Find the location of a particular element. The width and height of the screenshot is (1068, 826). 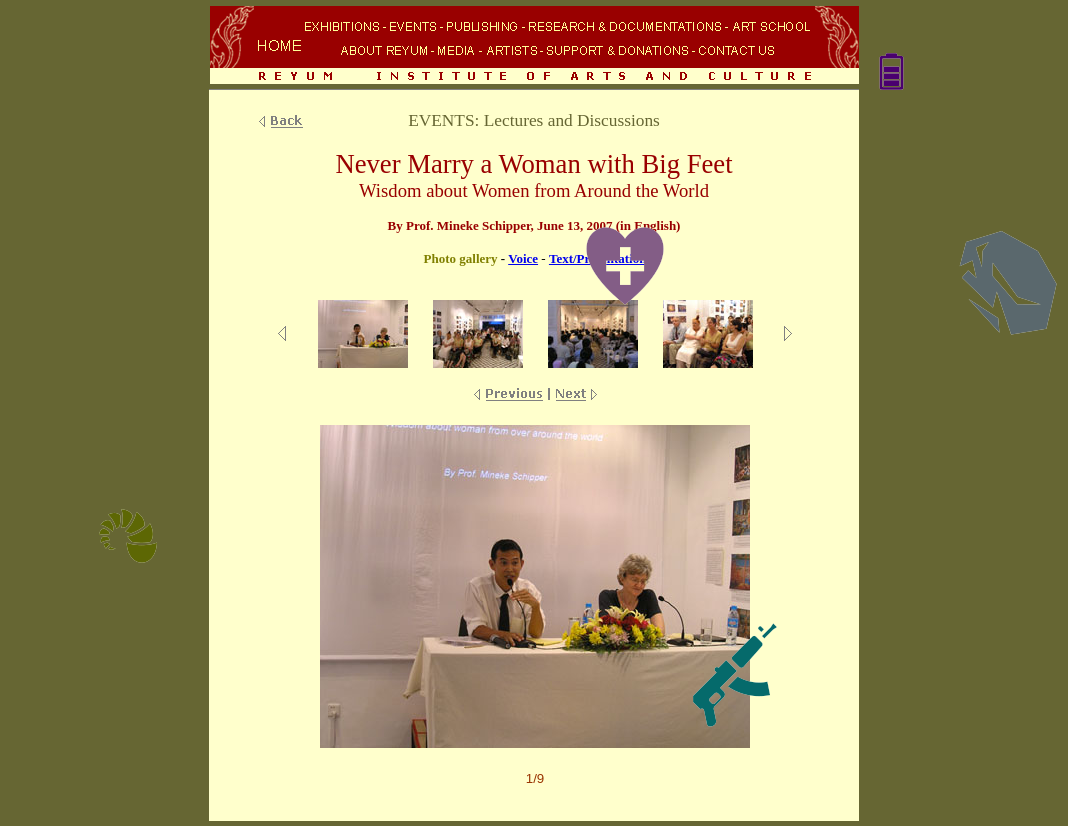

select assault rifle weapon in game is located at coordinates (735, 675).